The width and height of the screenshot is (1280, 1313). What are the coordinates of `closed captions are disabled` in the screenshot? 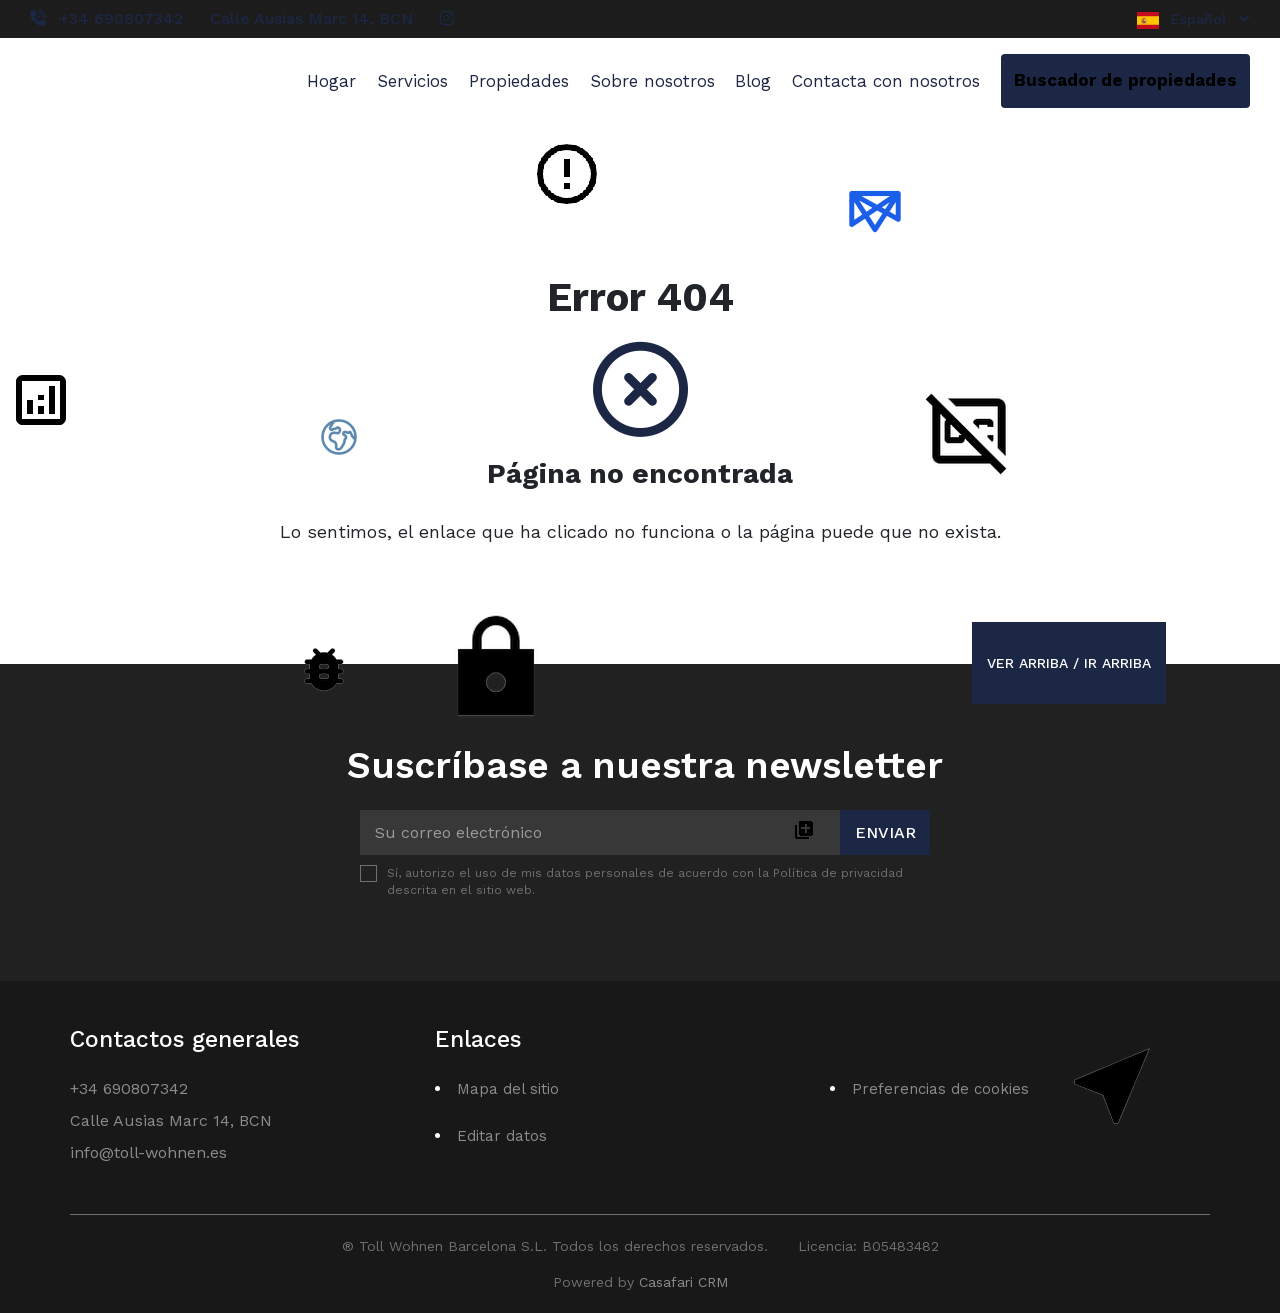 It's located at (969, 431).